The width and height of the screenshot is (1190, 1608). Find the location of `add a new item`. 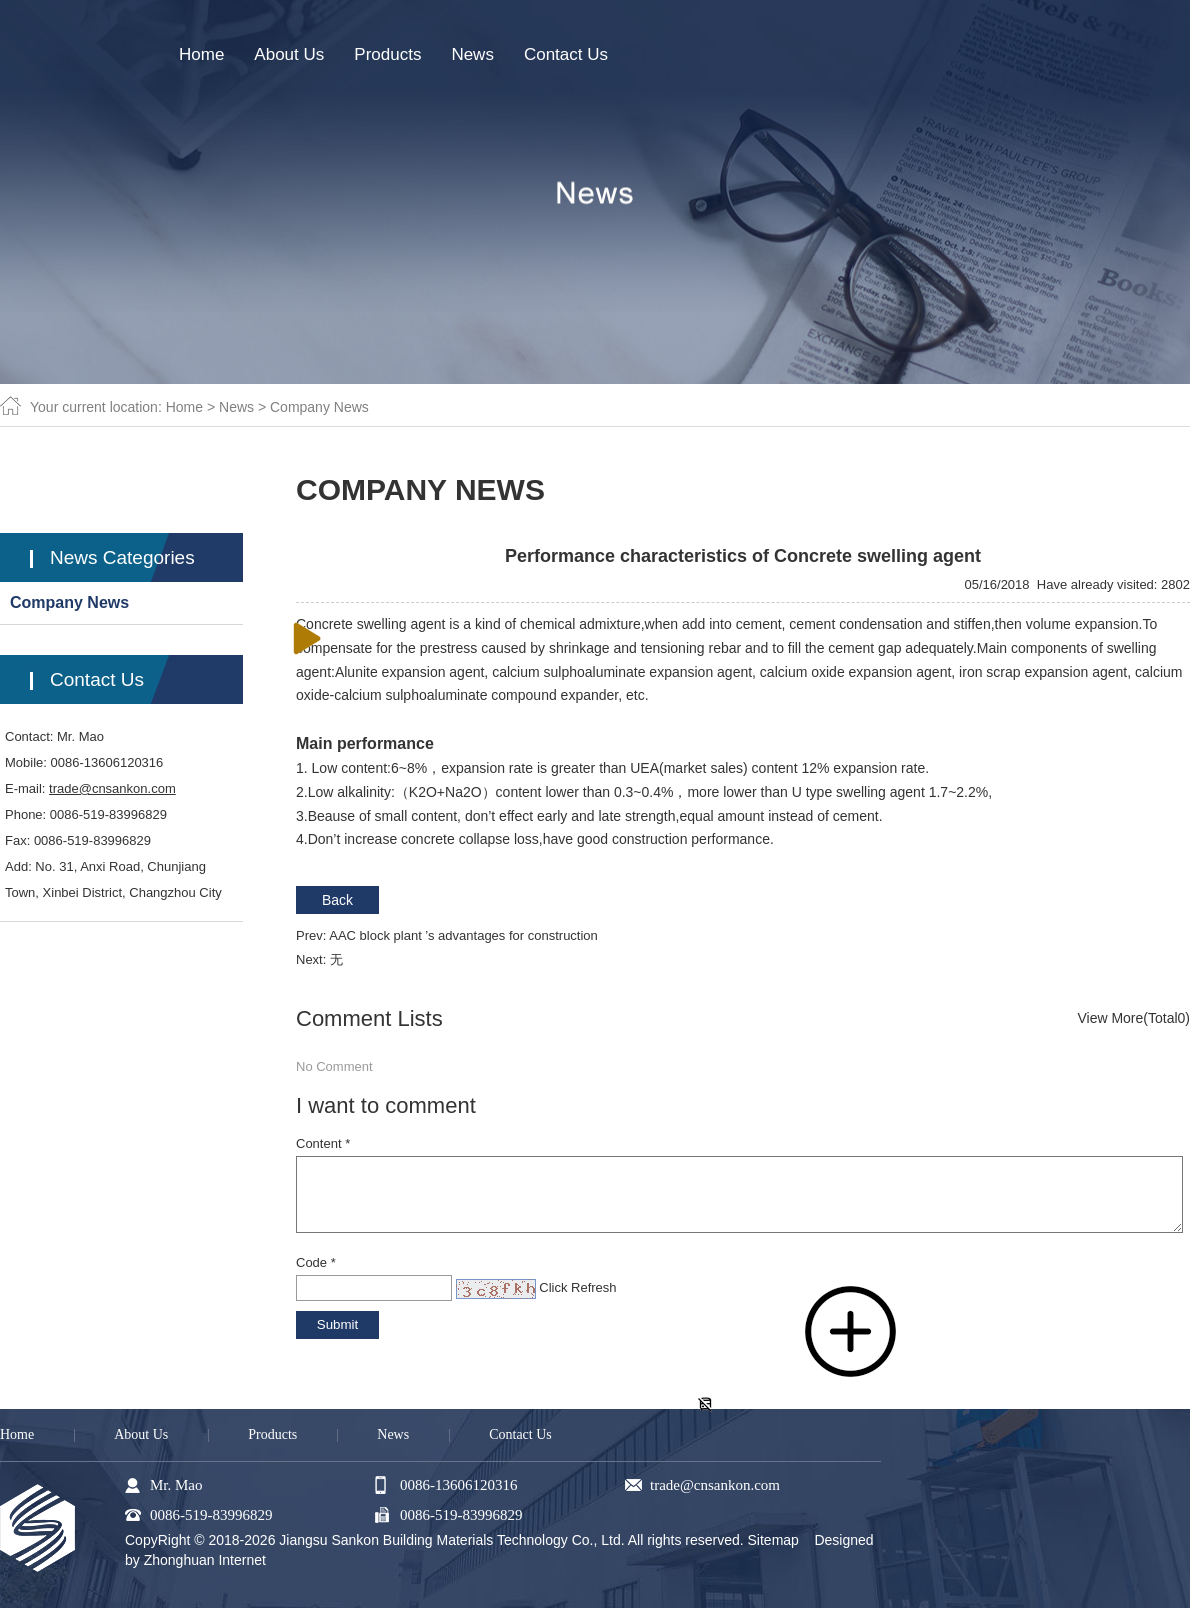

add a new item is located at coordinates (850, 1331).